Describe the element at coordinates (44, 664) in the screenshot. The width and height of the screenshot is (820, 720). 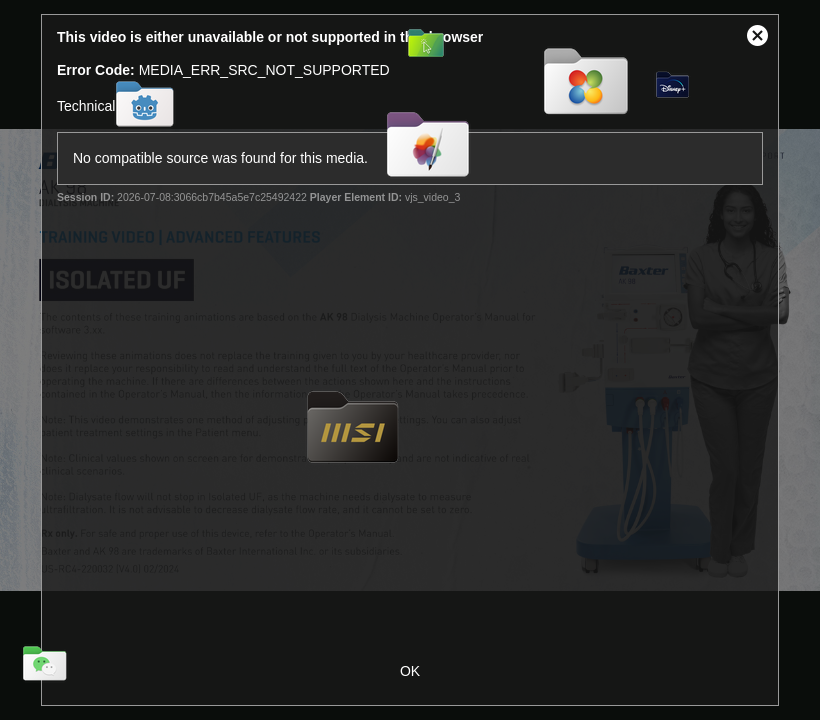
I see `open wechat files folder` at that location.